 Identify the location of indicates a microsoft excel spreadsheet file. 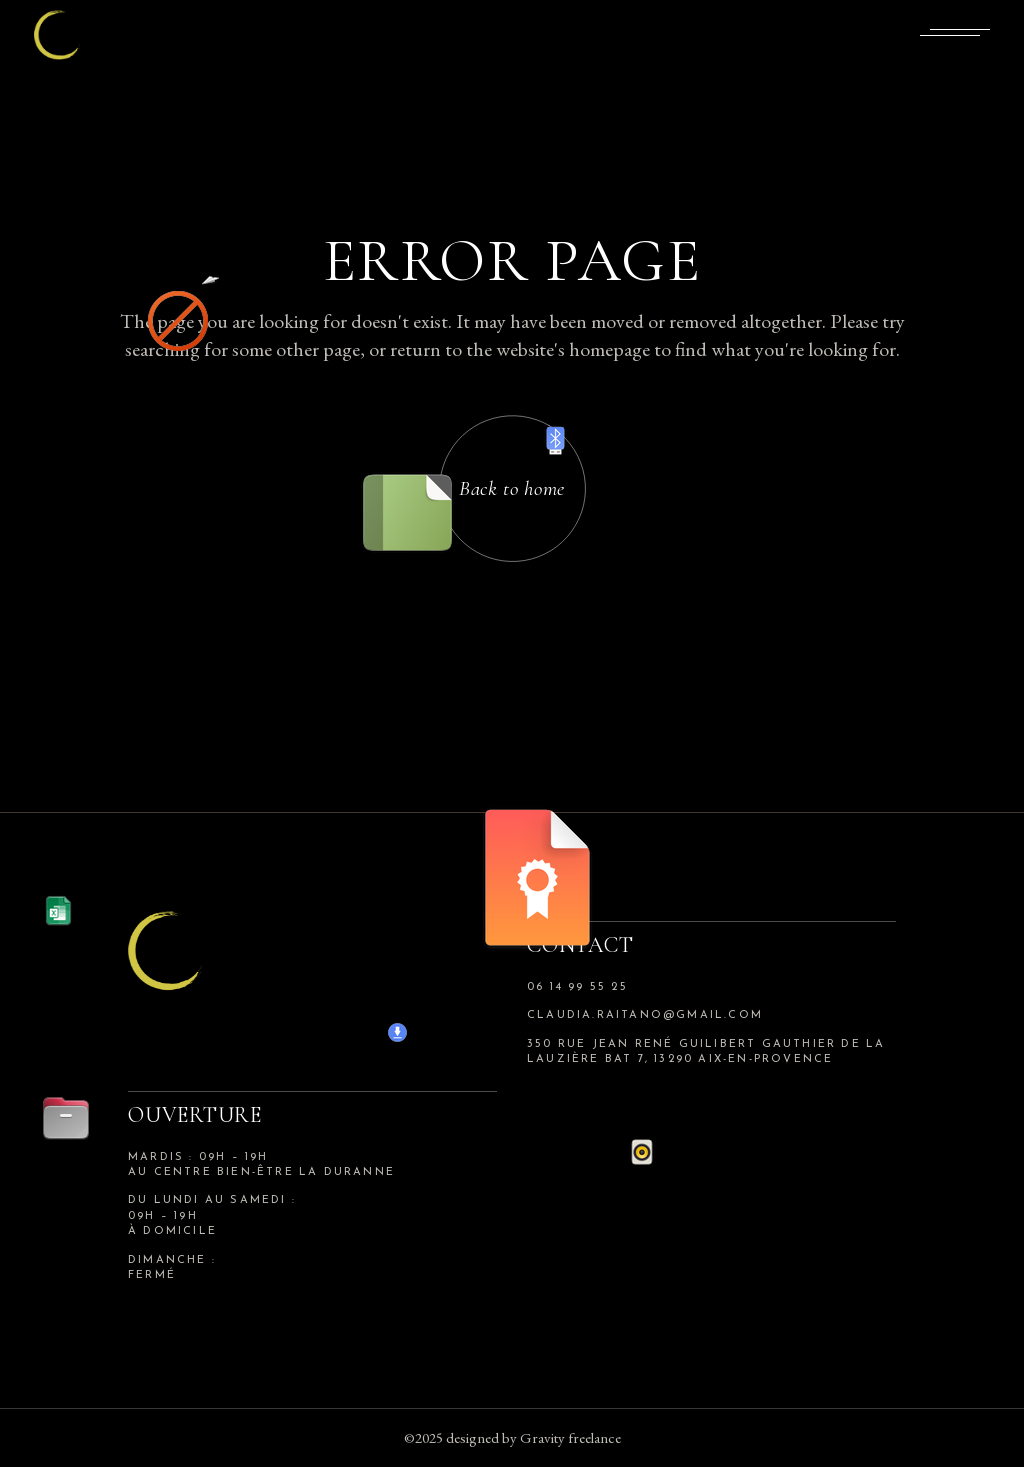
(58, 910).